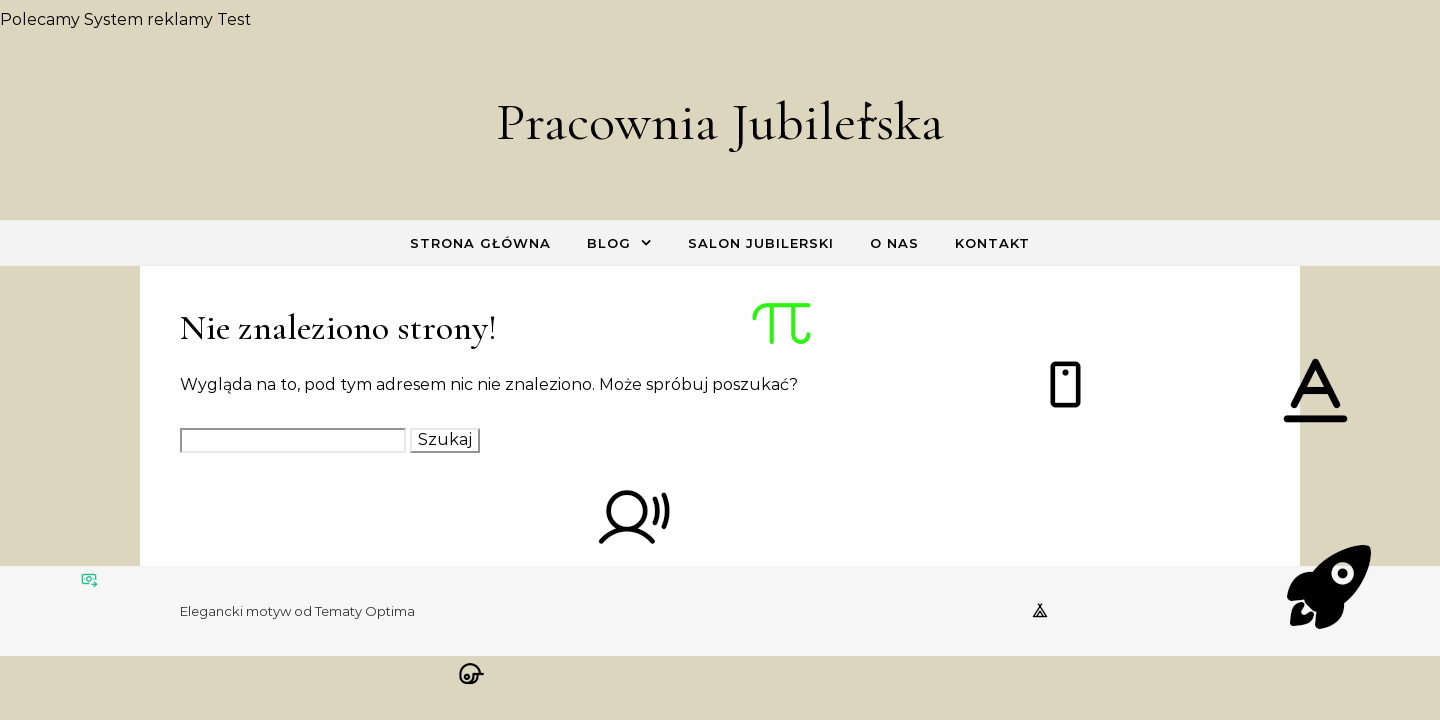 Image resolution: width=1440 pixels, height=720 pixels. I want to click on transfer money or send funds, so click(89, 579).